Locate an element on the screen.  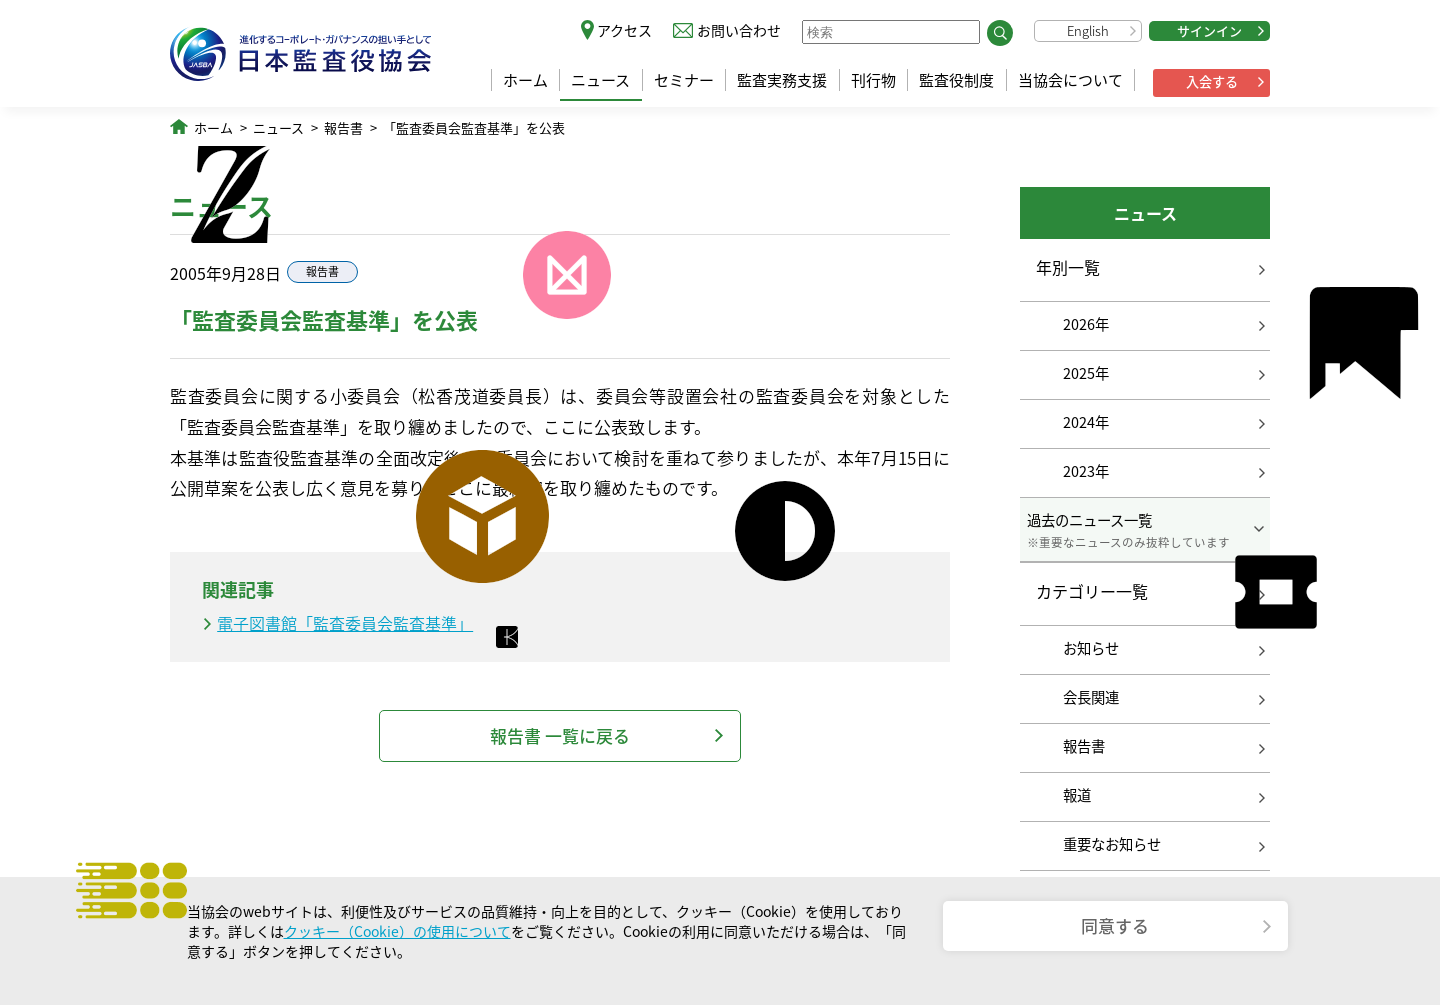
loading indicator showing 50% progress is located at coordinates (785, 531).